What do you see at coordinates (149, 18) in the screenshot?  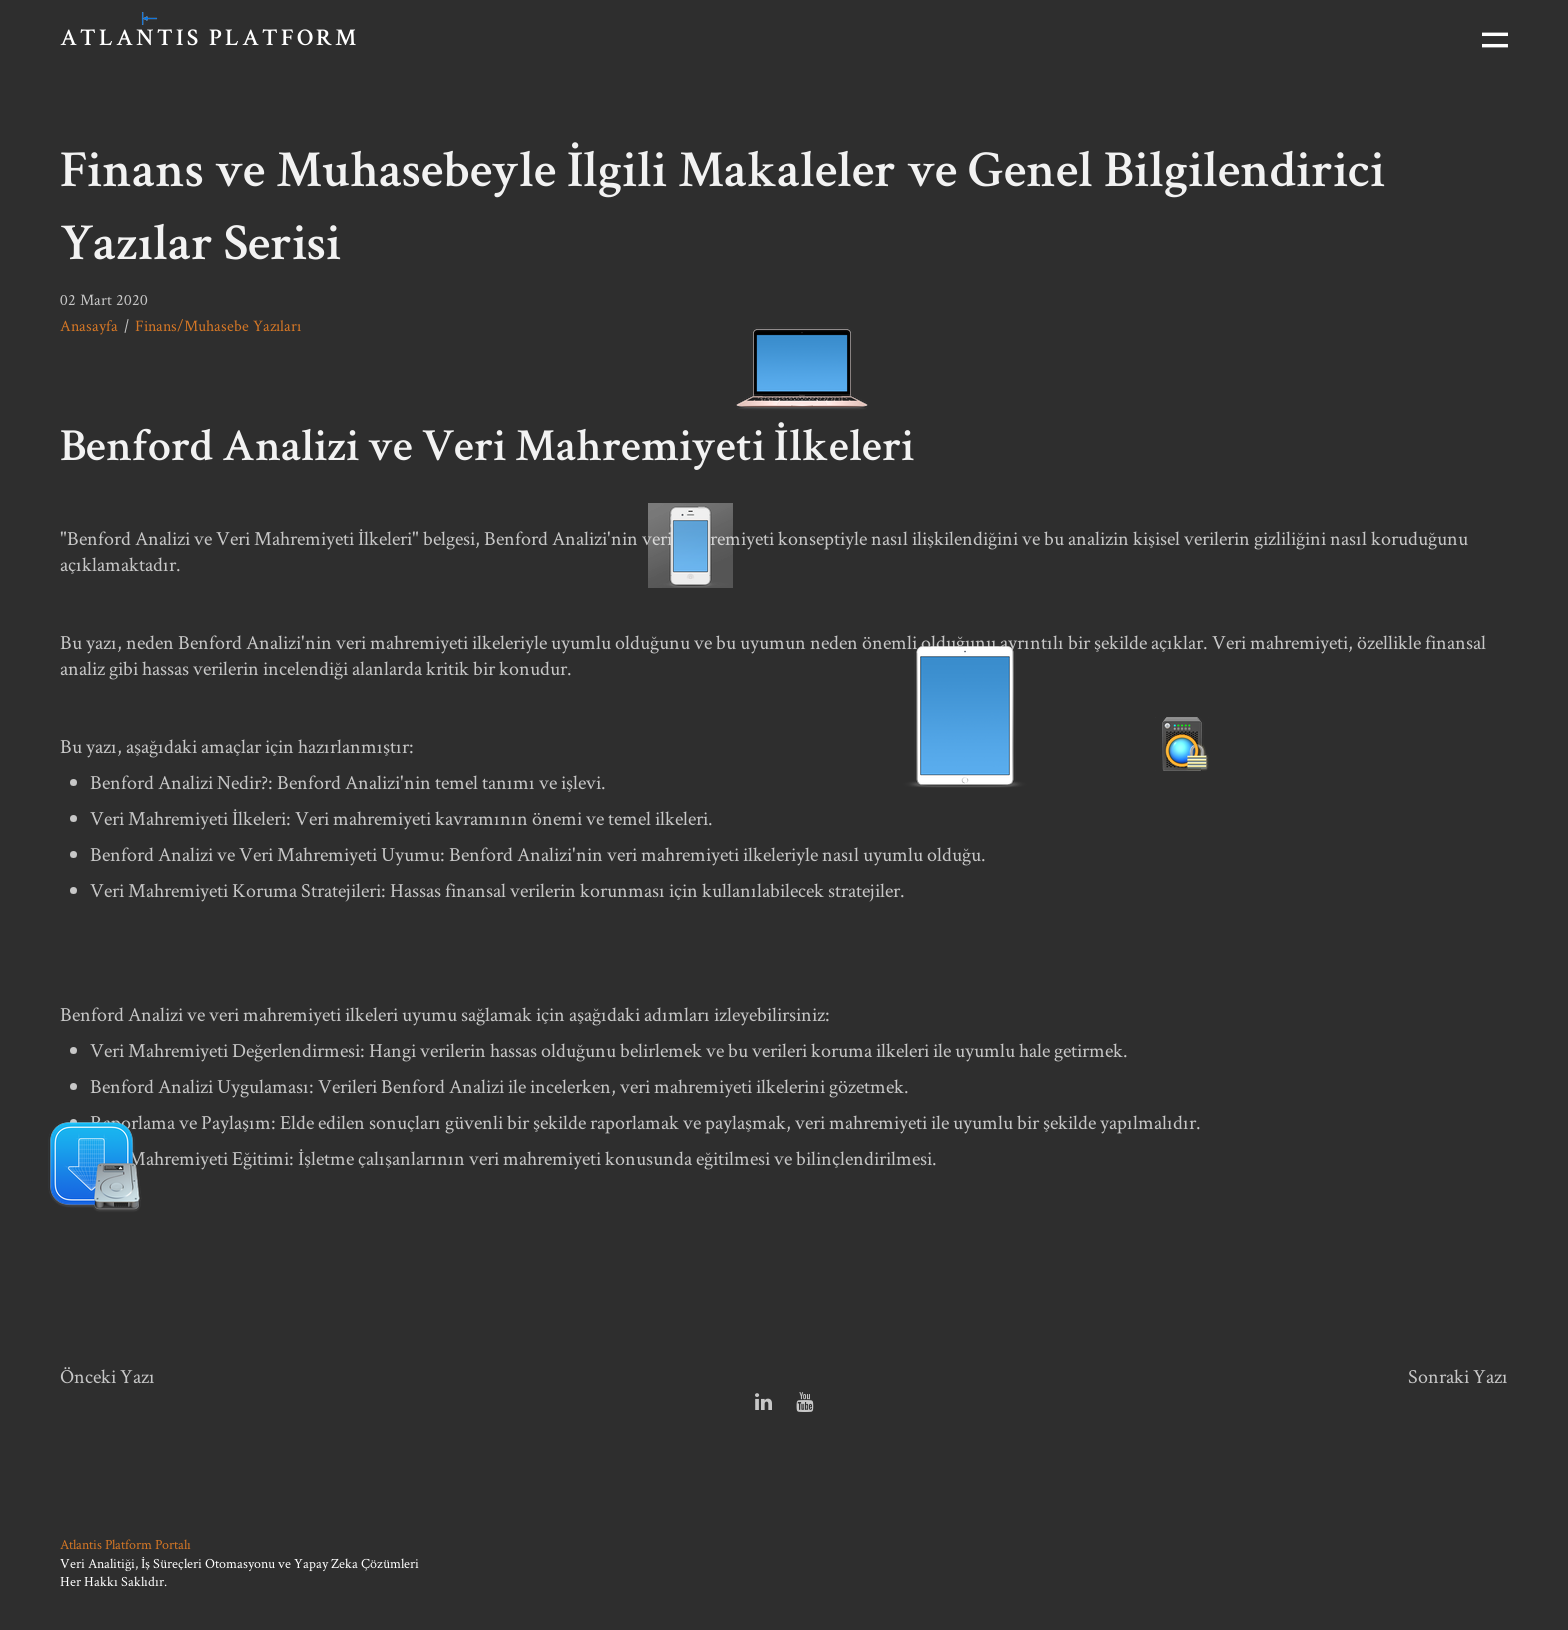 I see `go to the first item in a list or sequence` at bounding box center [149, 18].